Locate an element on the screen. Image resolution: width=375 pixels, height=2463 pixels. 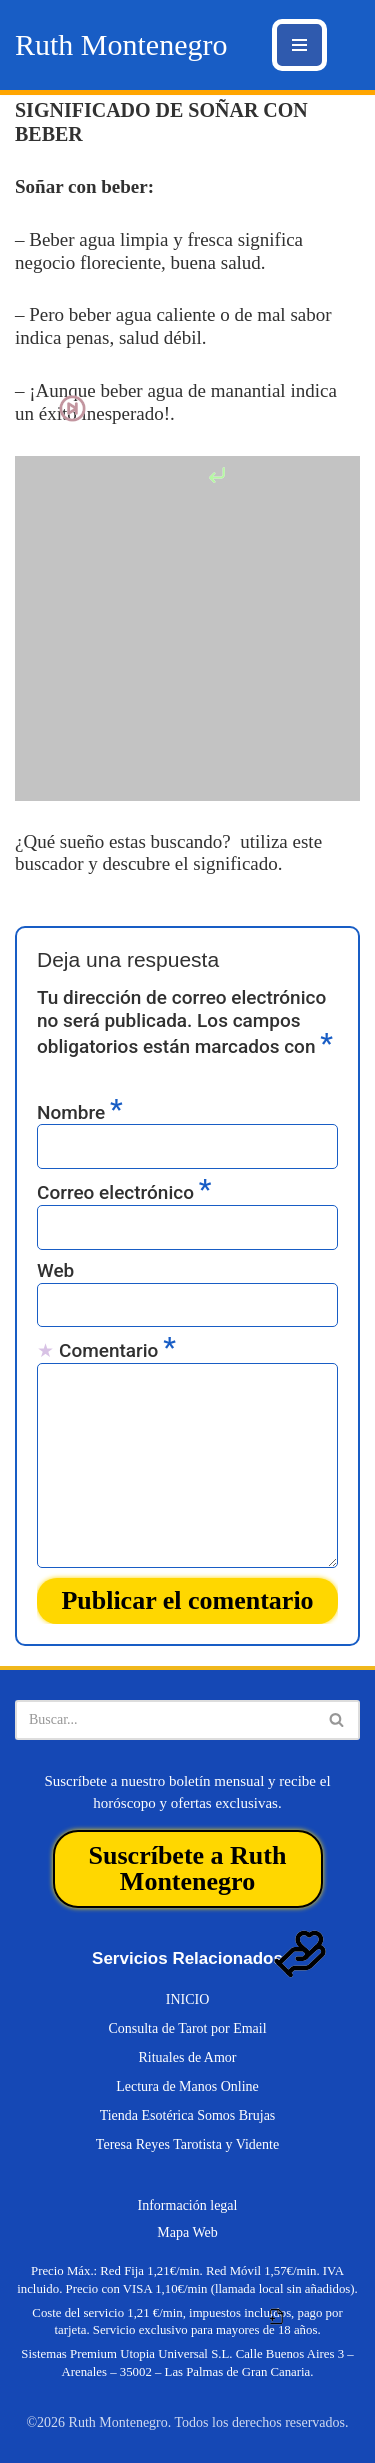
create a new file is located at coordinates (276, 2316).